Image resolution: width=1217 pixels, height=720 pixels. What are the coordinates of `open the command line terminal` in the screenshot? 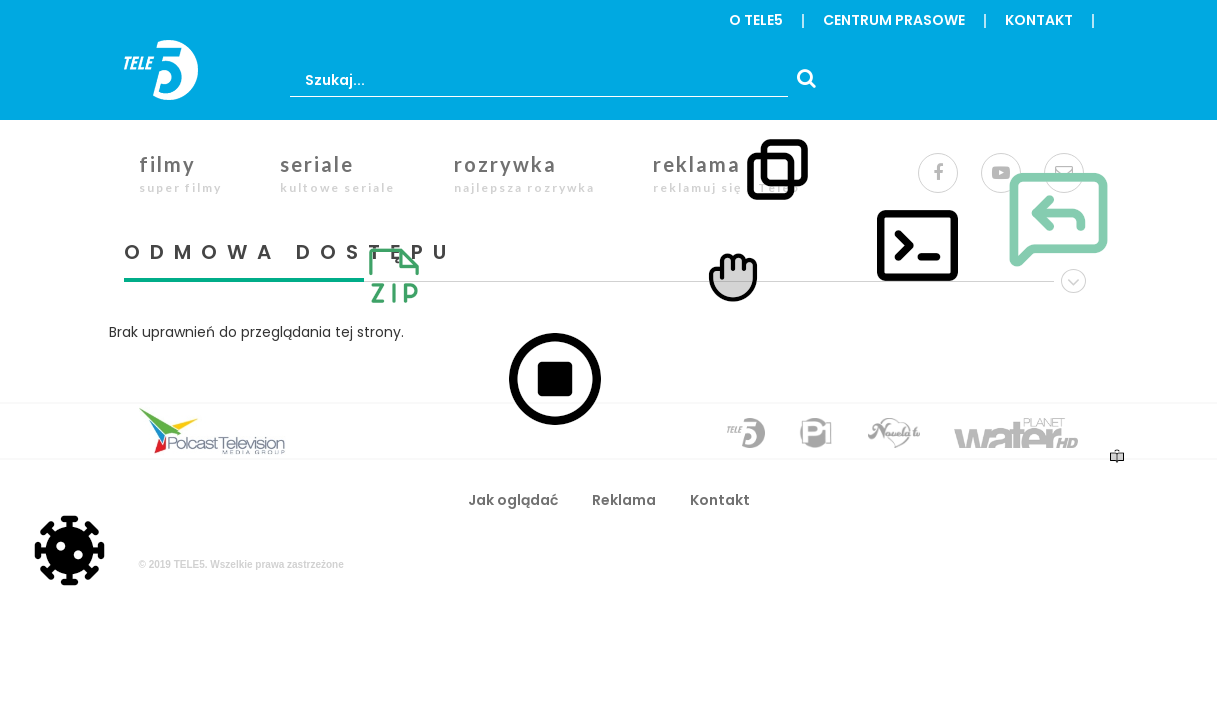 It's located at (917, 245).